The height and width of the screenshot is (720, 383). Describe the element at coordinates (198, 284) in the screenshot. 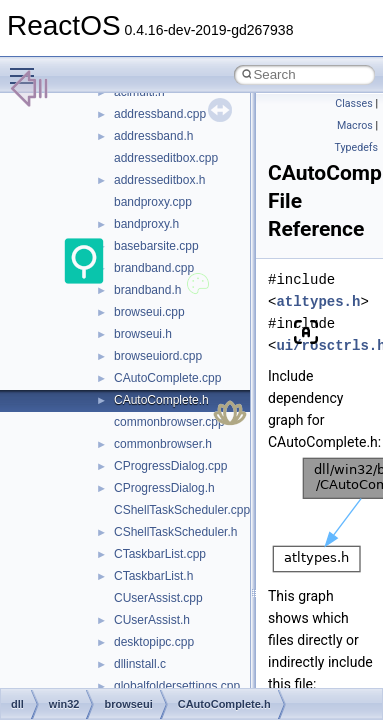

I see `access color or theme settings` at that location.